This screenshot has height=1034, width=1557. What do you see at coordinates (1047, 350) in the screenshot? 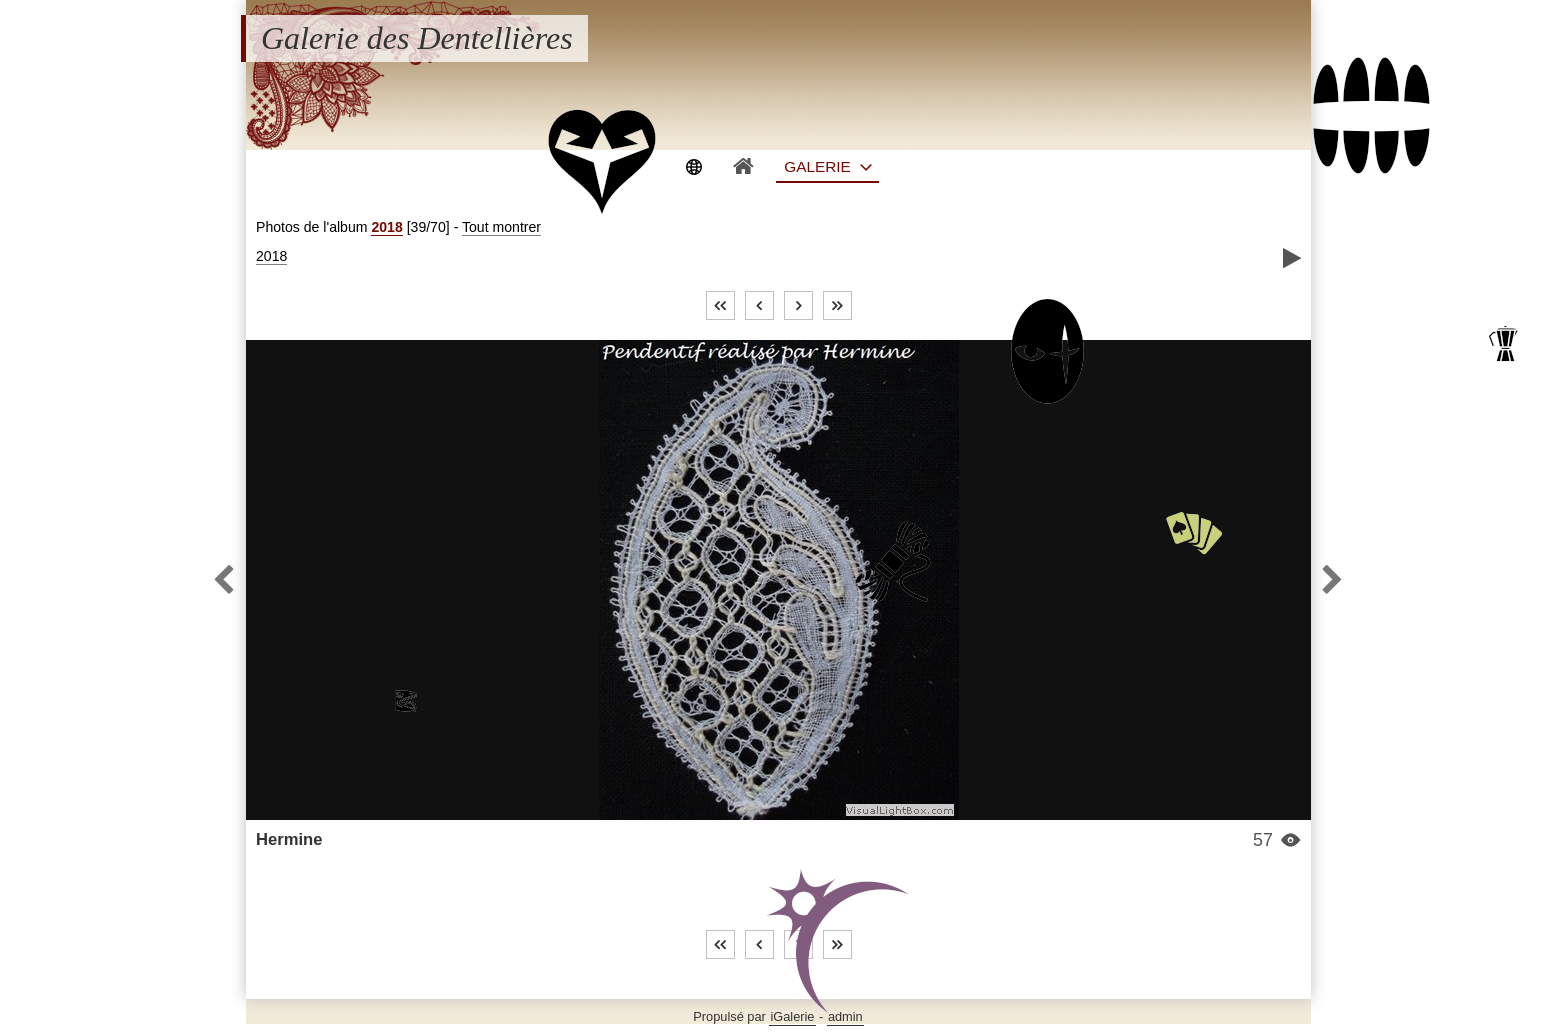
I see `select a cyclops or one-eyed character` at bounding box center [1047, 350].